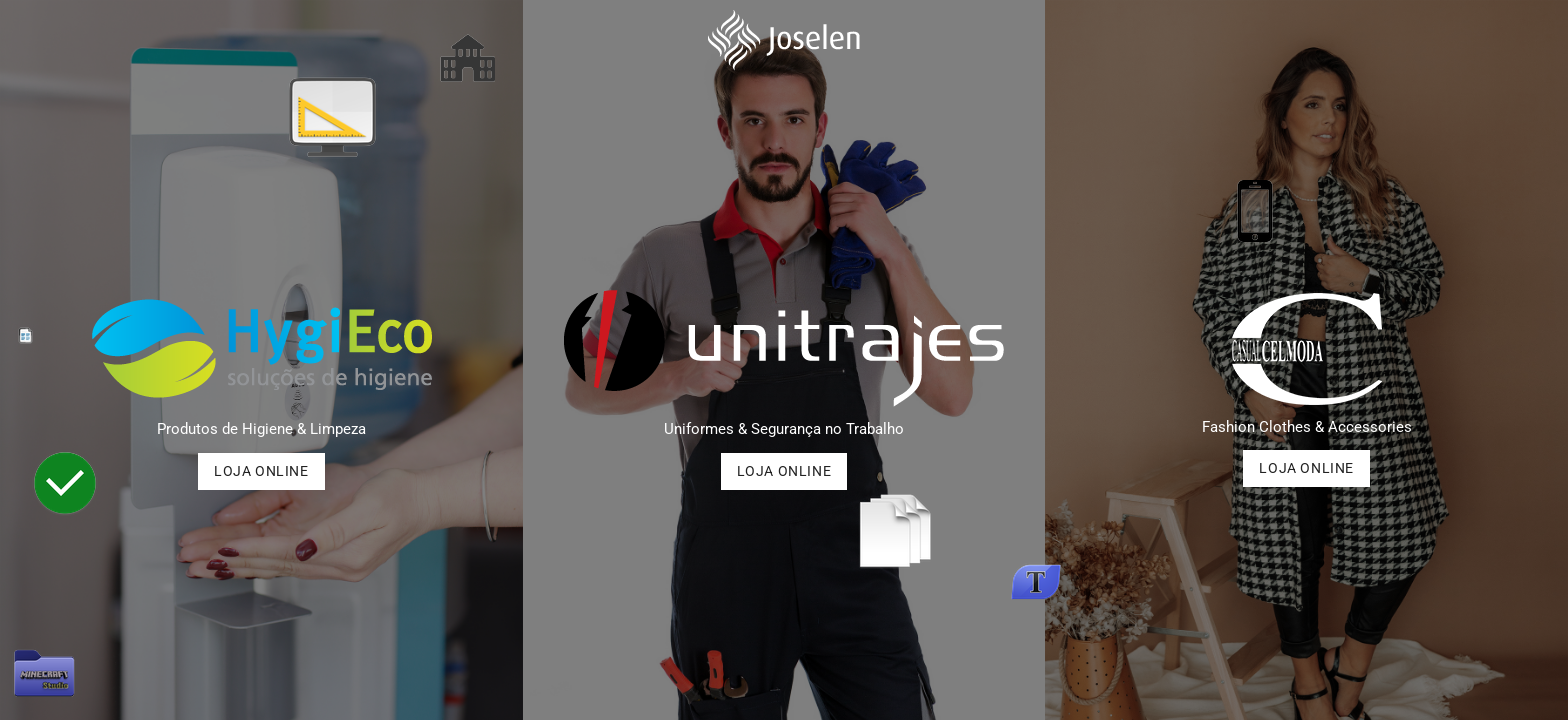 The height and width of the screenshot is (720, 1568). What do you see at coordinates (1036, 582) in the screenshot?
I see `access text style library in iMovie` at bounding box center [1036, 582].